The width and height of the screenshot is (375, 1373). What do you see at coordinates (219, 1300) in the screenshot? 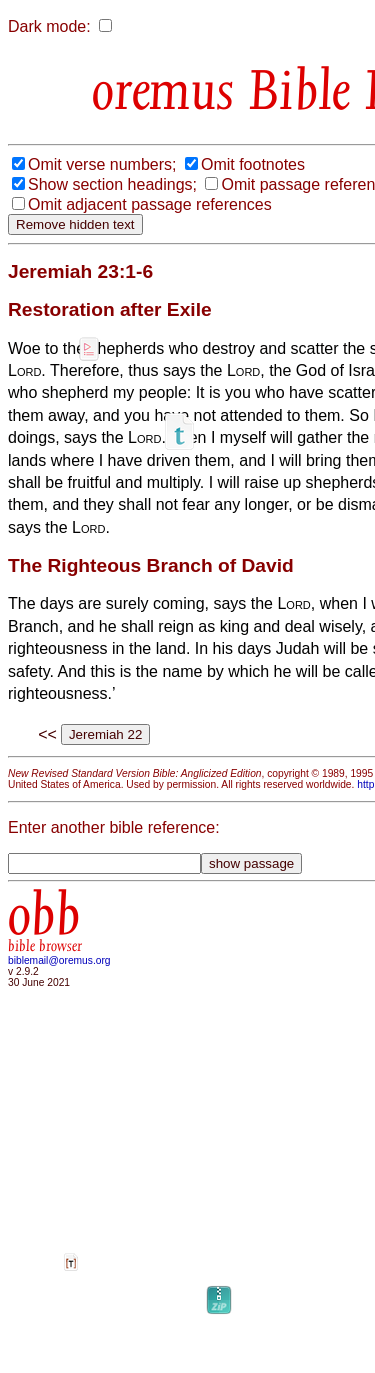
I see `open a compressed zip archive` at bounding box center [219, 1300].